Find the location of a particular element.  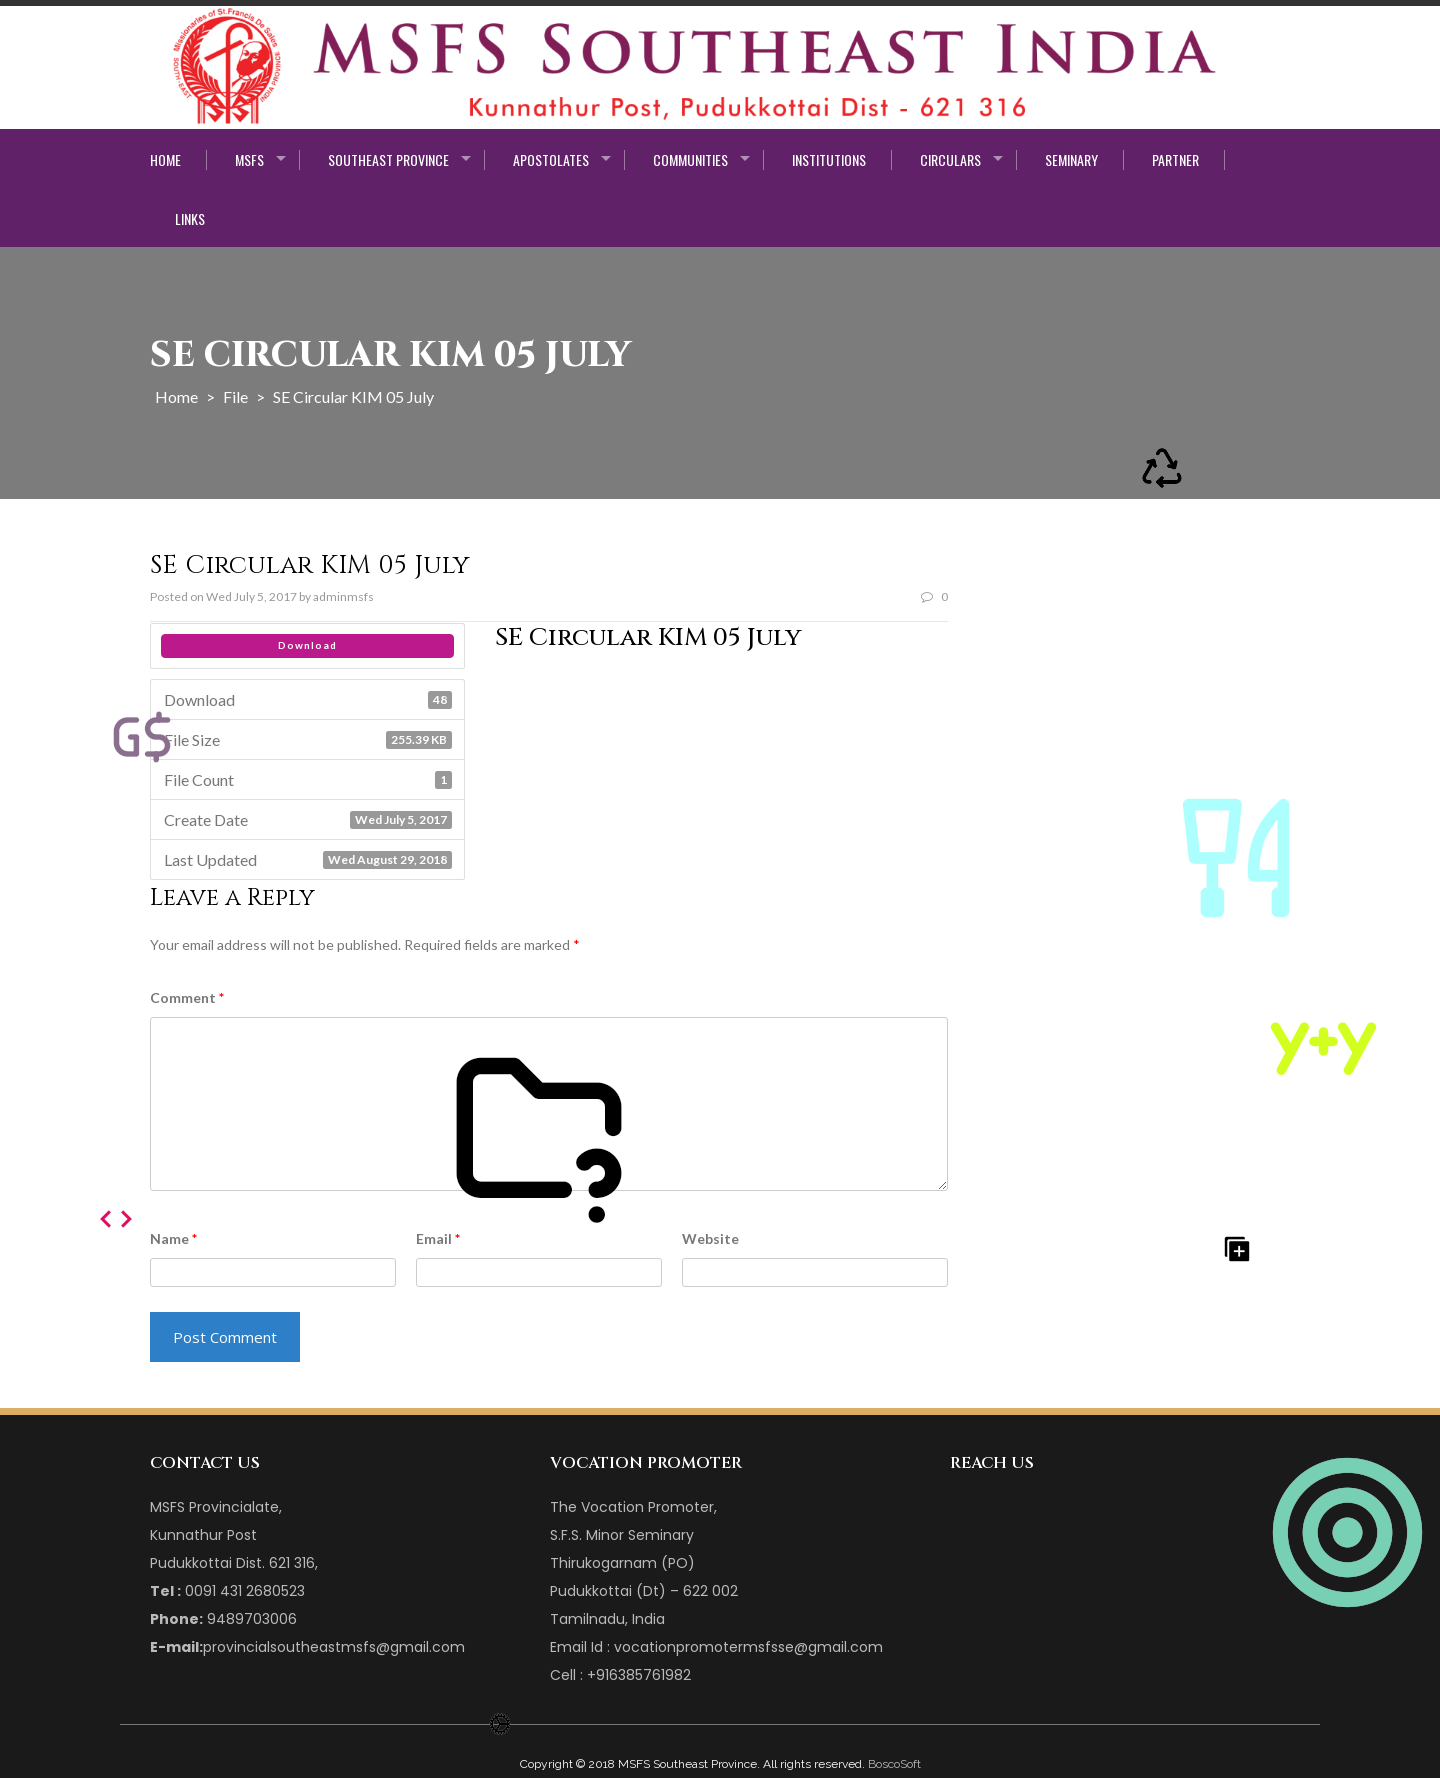

duplicate or copy an item is located at coordinates (1237, 1249).